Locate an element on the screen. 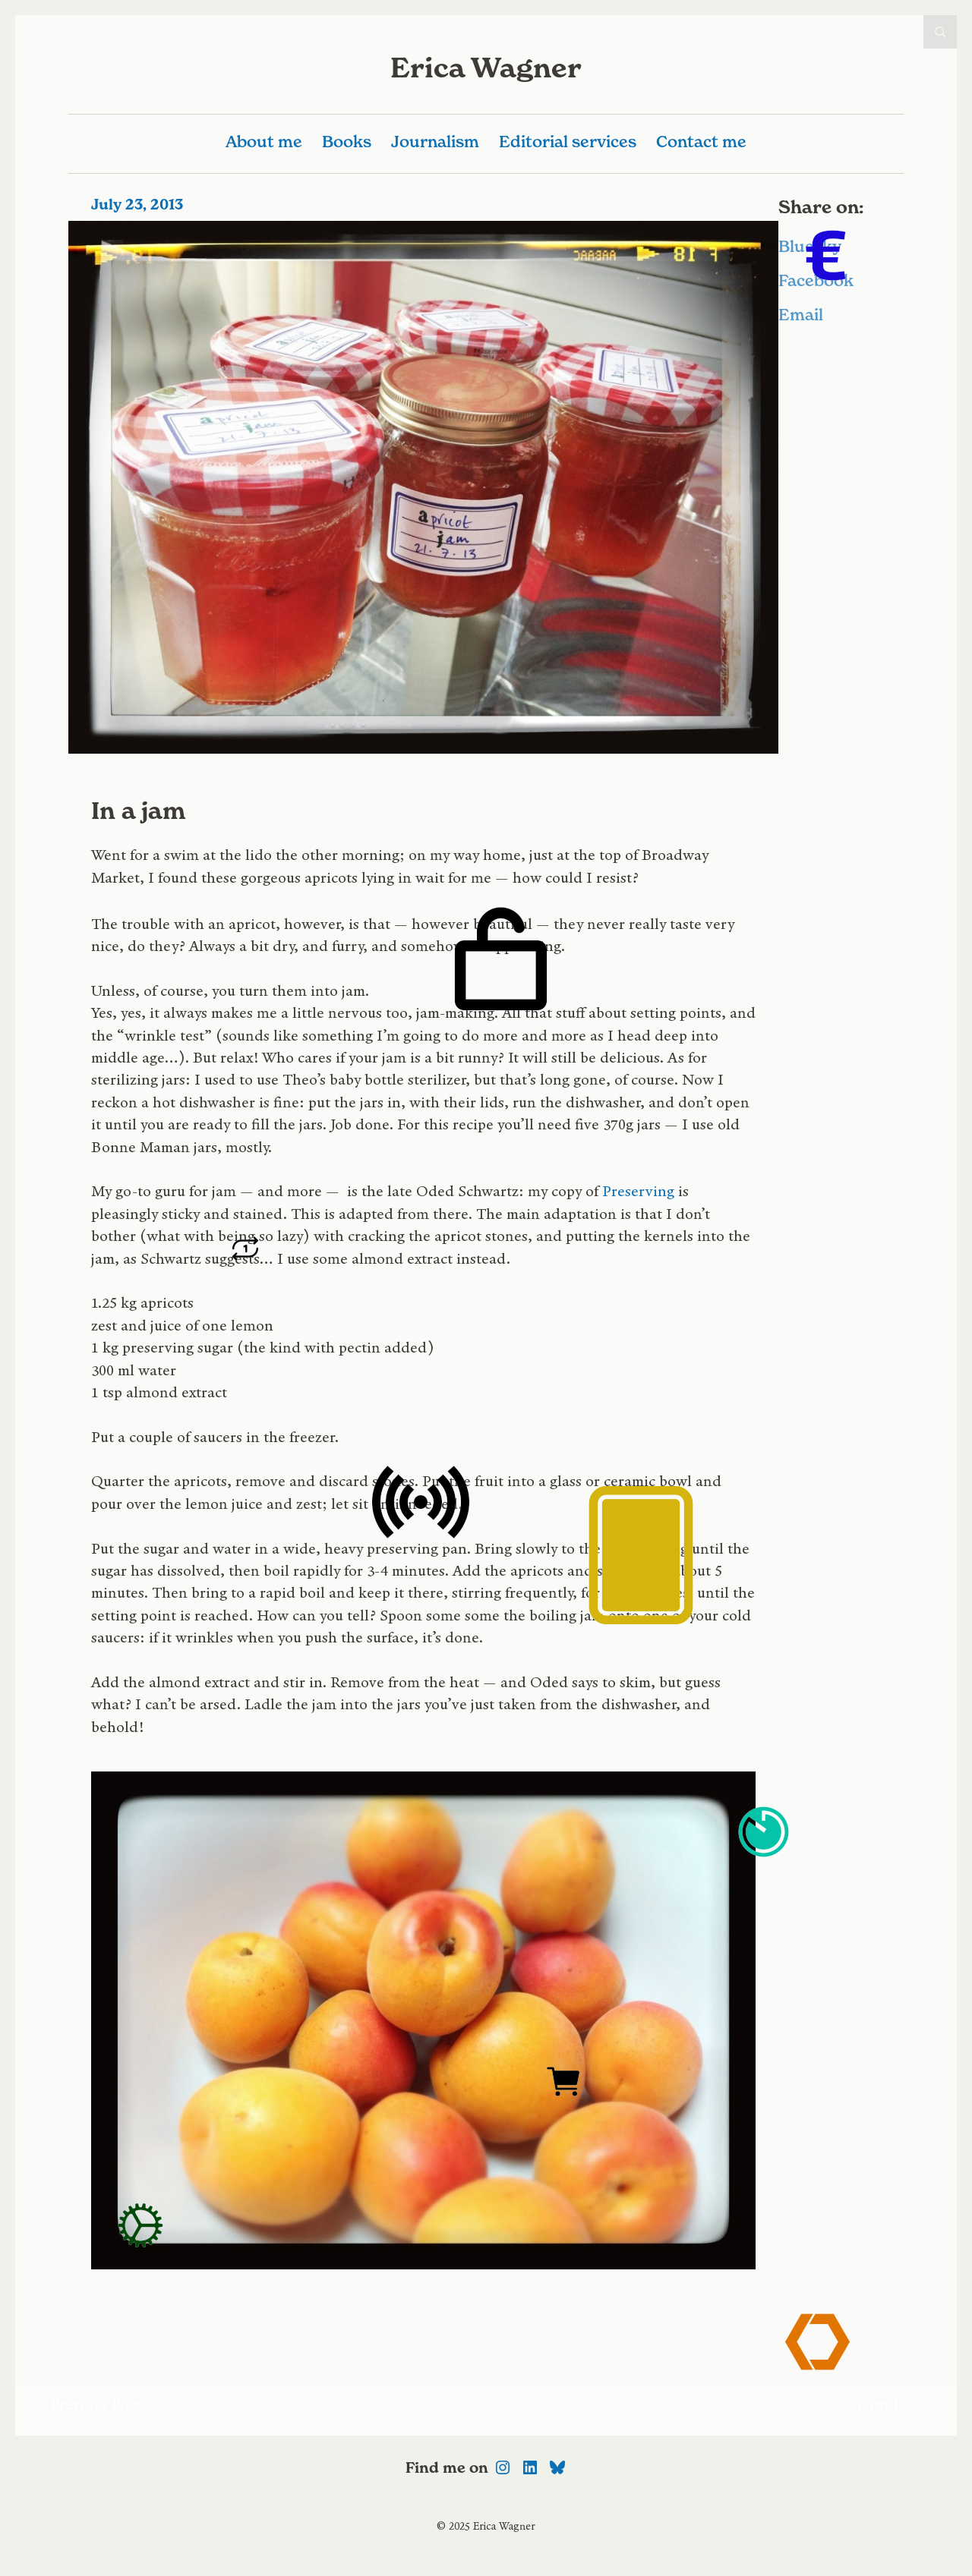  set or view a countdown timer is located at coordinates (763, 1831).